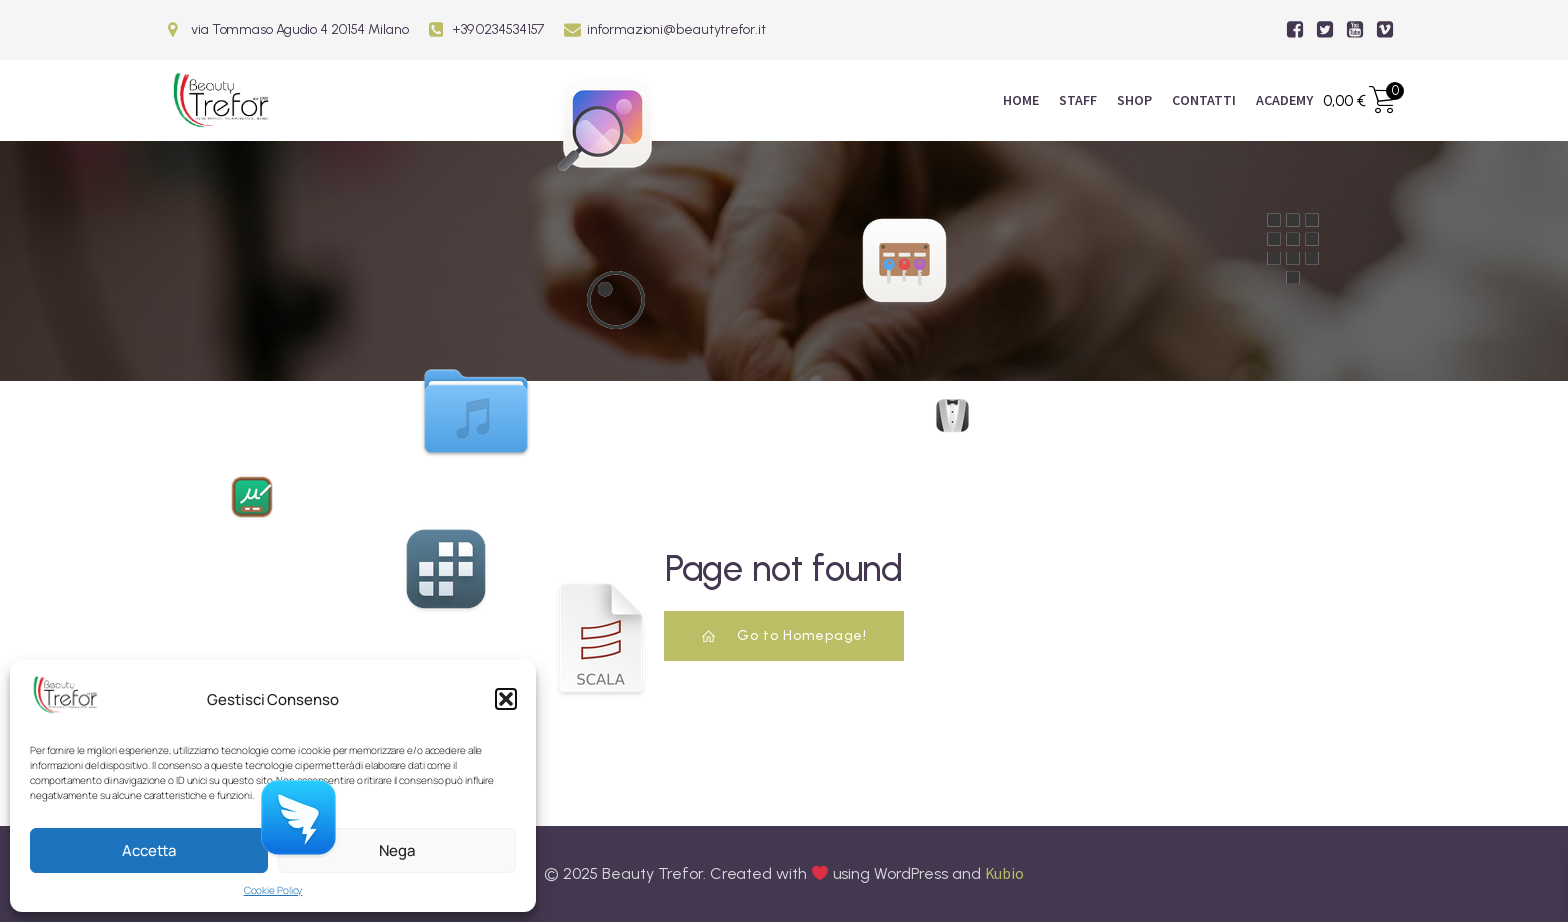  What do you see at coordinates (952, 415) in the screenshot?
I see `open theme configuration settings` at bounding box center [952, 415].